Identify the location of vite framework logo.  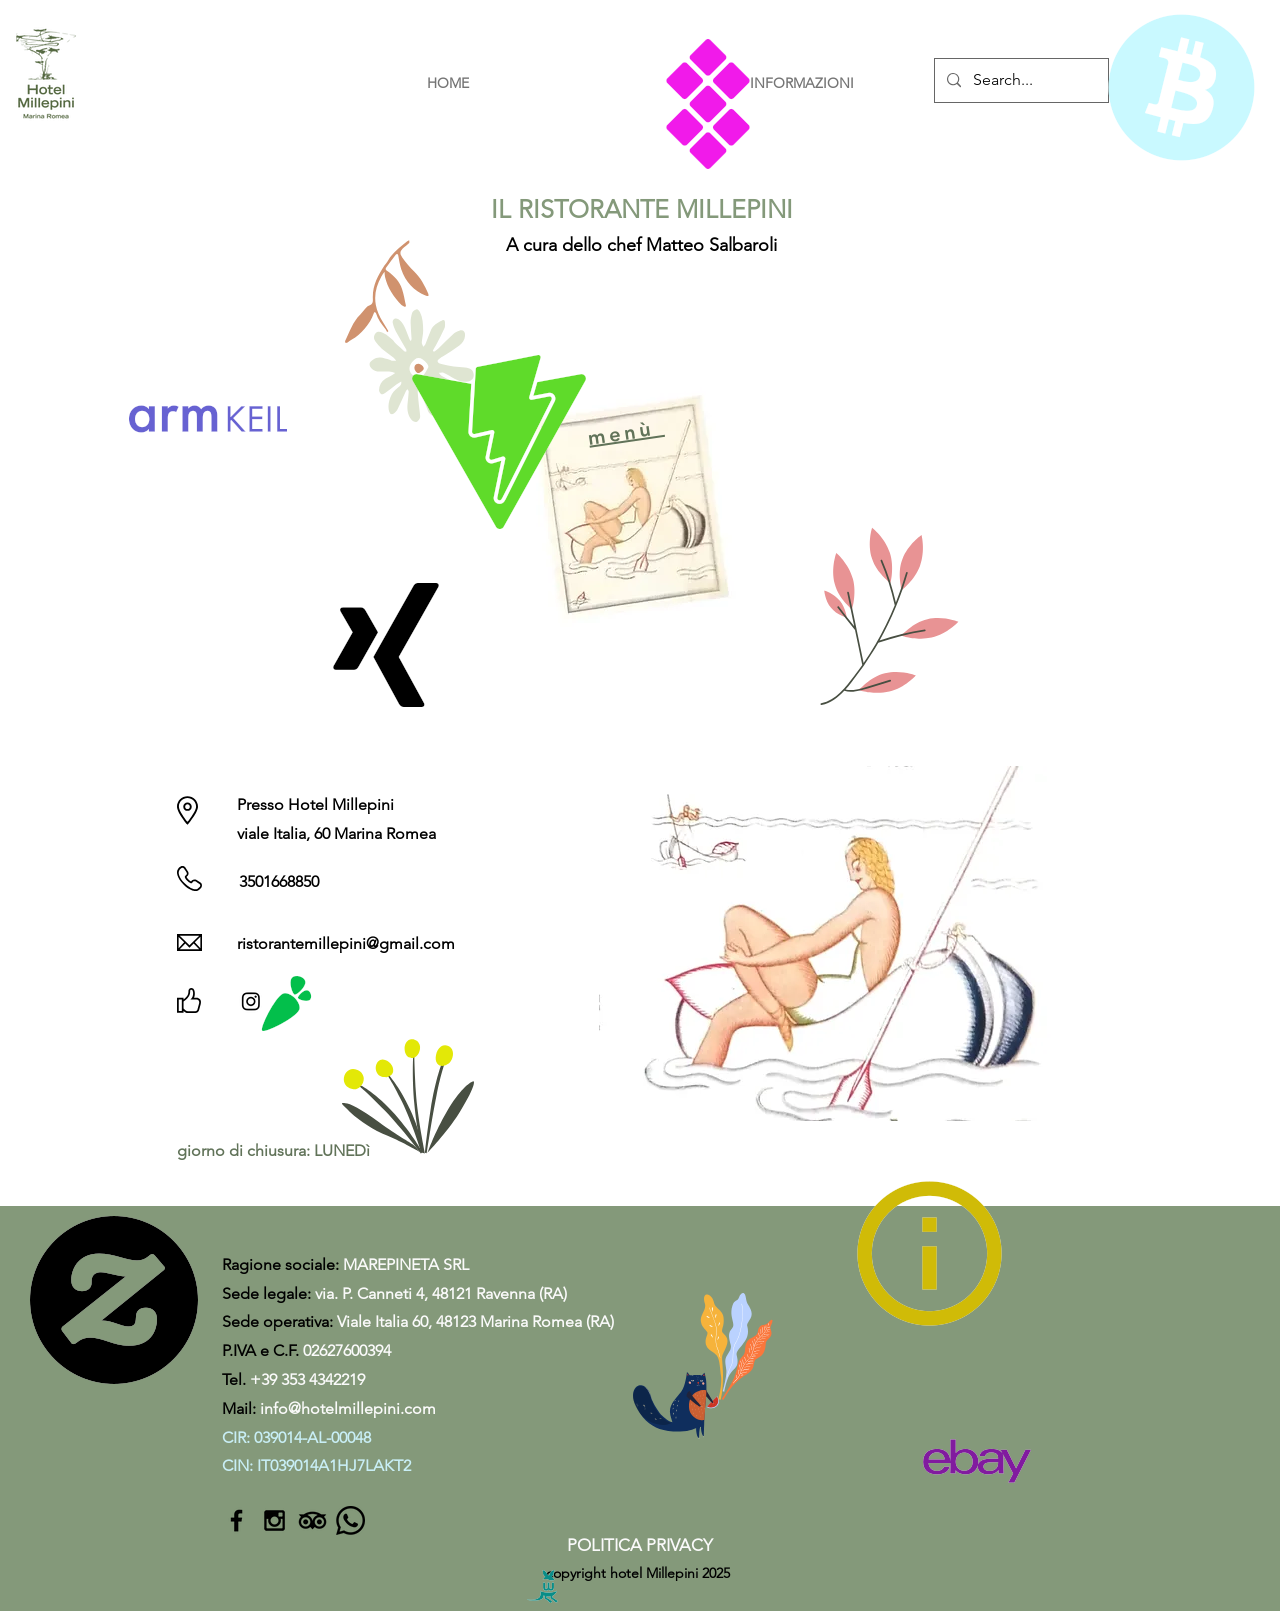
(499, 442).